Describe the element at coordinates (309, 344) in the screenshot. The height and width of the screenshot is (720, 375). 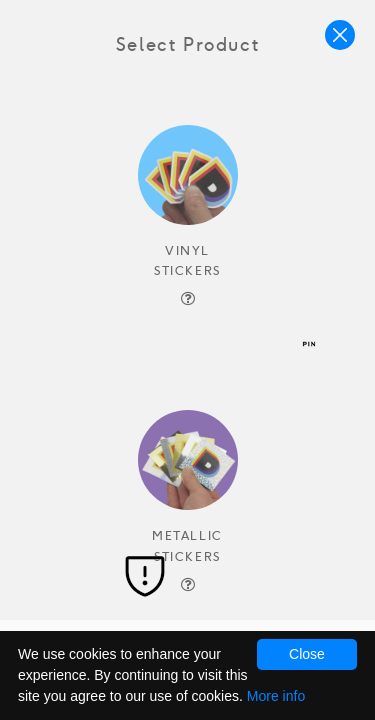
I see `enter PIN code for parental controls` at that location.